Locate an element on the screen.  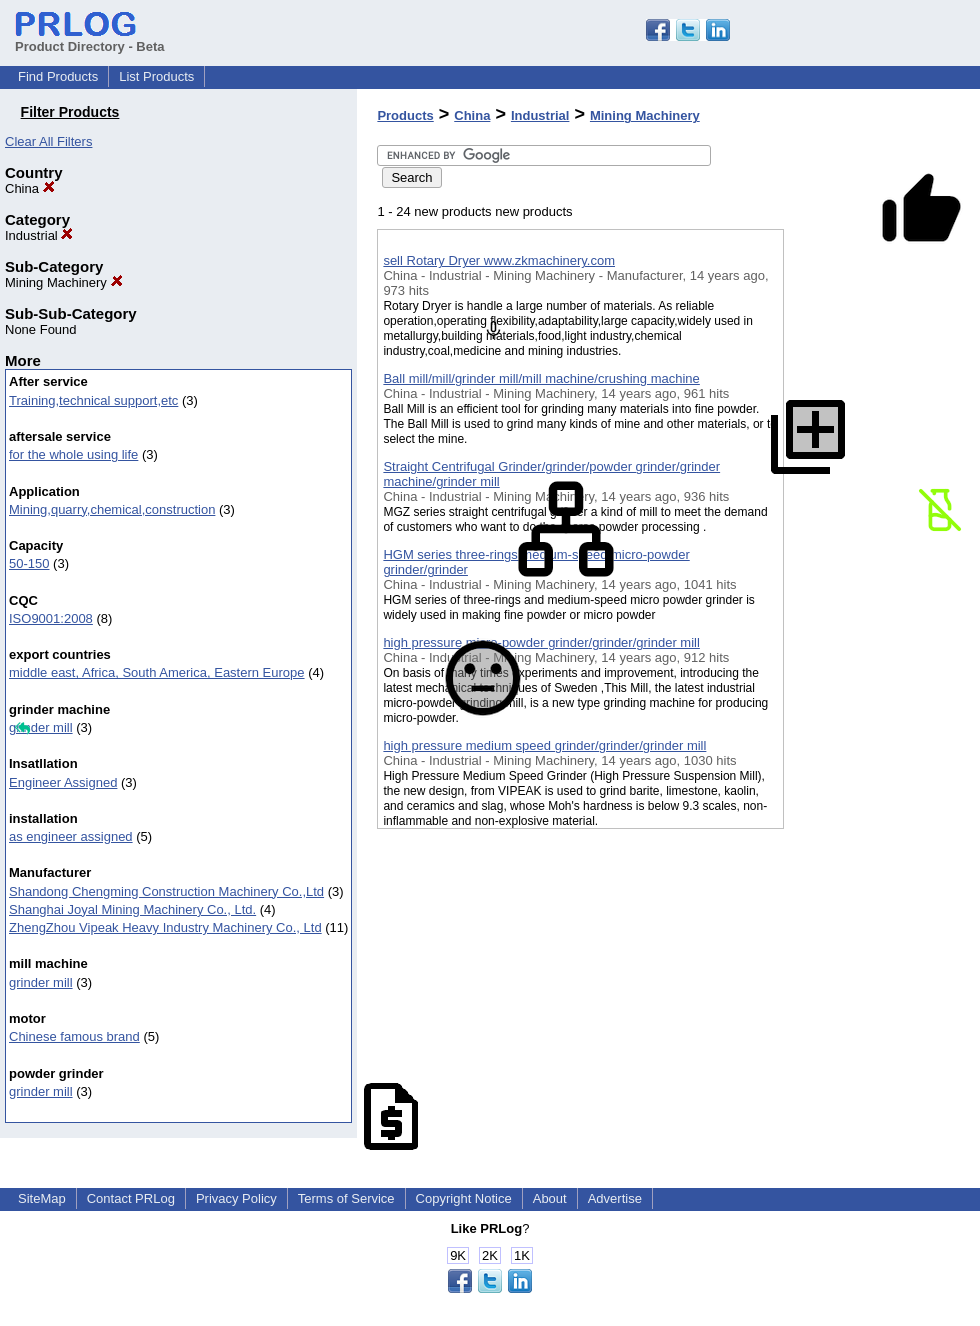
reply all to an email or message is located at coordinates (22, 728).